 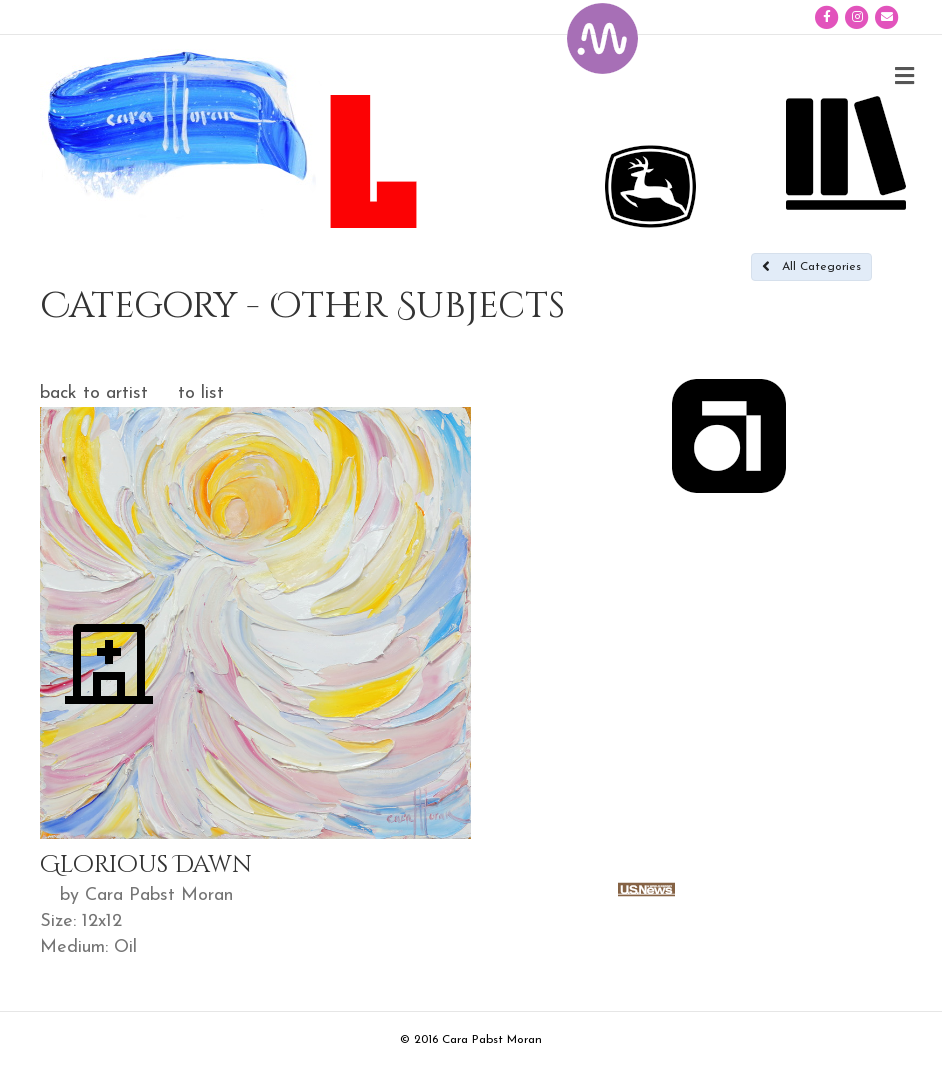 I want to click on visit the Lospec website, so click(x=373, y=161).